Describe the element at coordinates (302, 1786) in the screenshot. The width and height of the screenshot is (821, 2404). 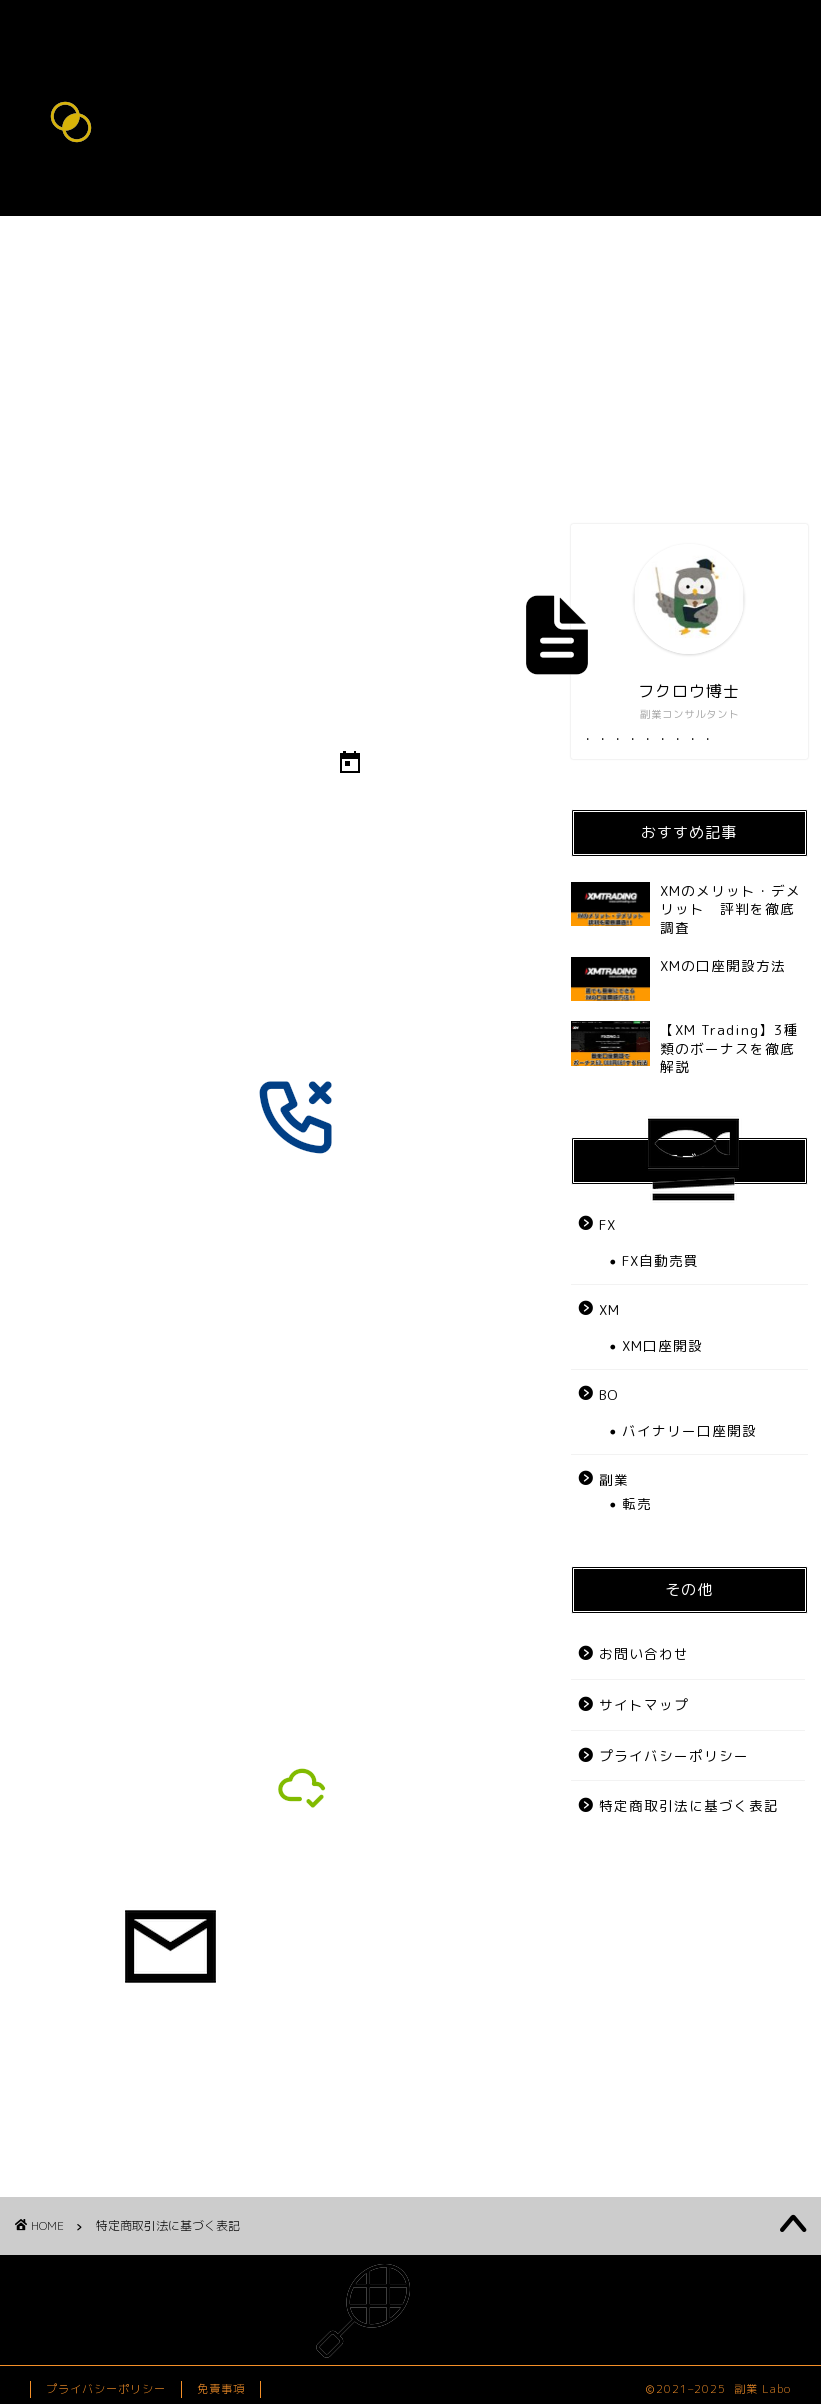
I see `file successfully uploaded to cloud storage` at that location.